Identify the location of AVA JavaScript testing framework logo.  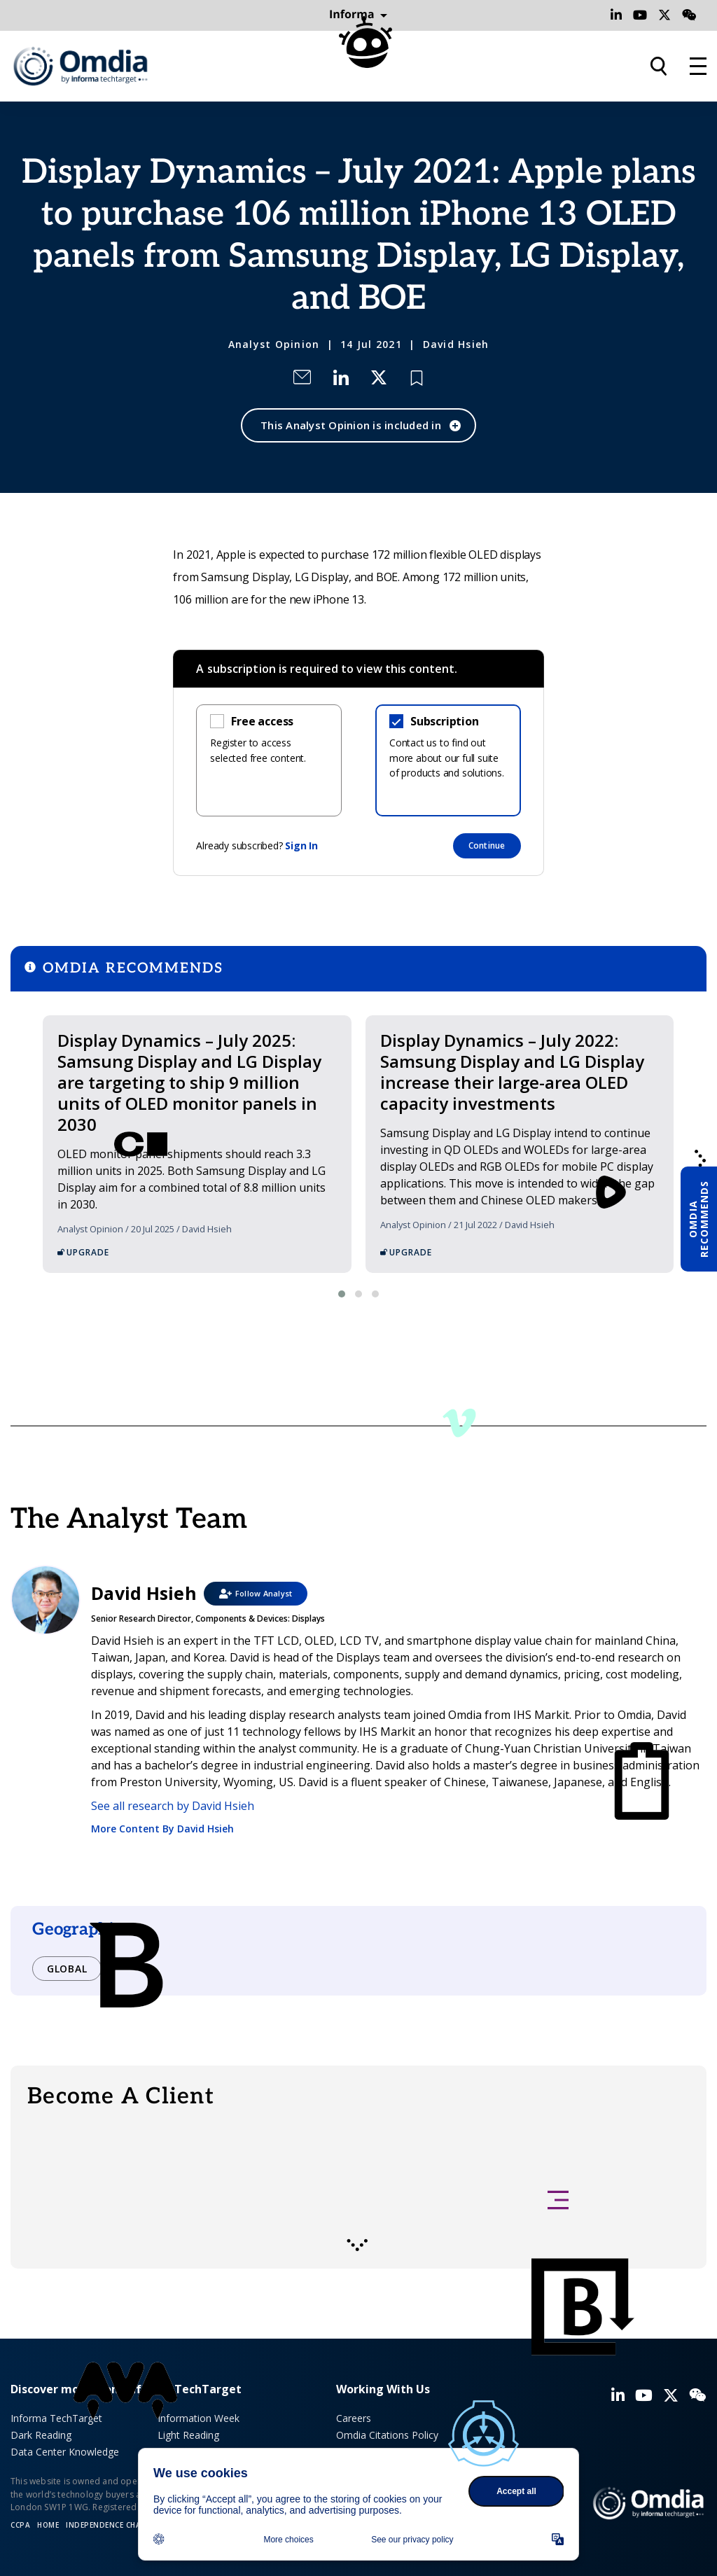
(125, 2390).